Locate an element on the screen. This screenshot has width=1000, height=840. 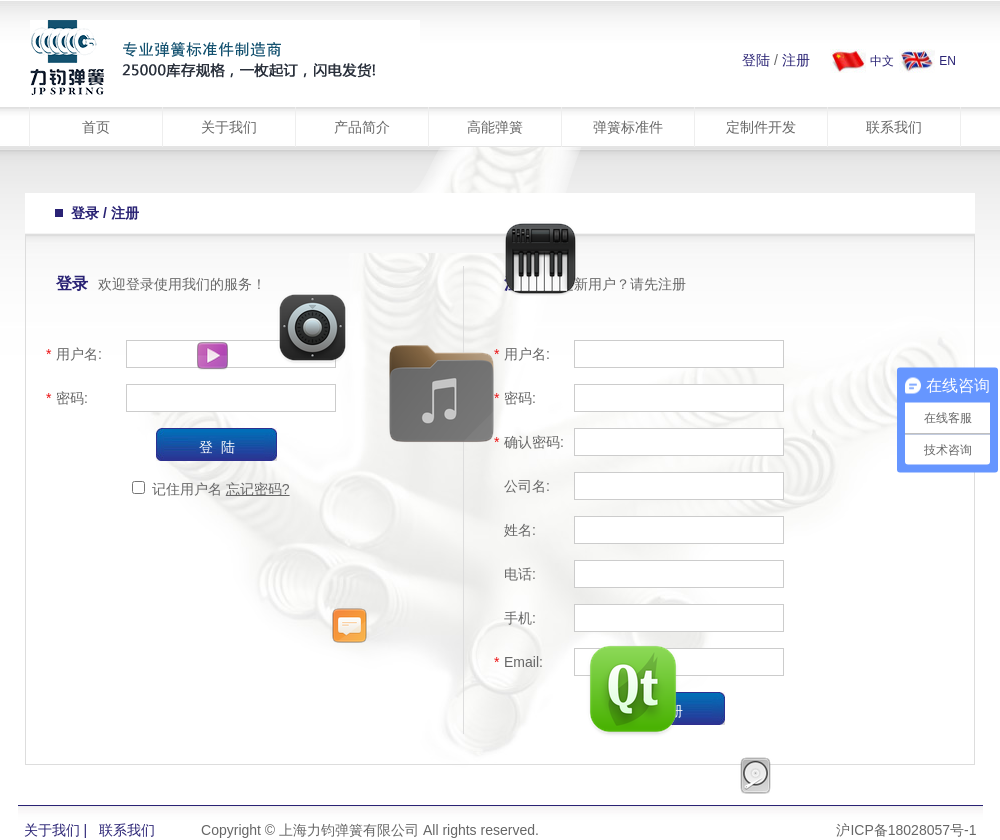
open your music folder is located at coordinates (441, 393).